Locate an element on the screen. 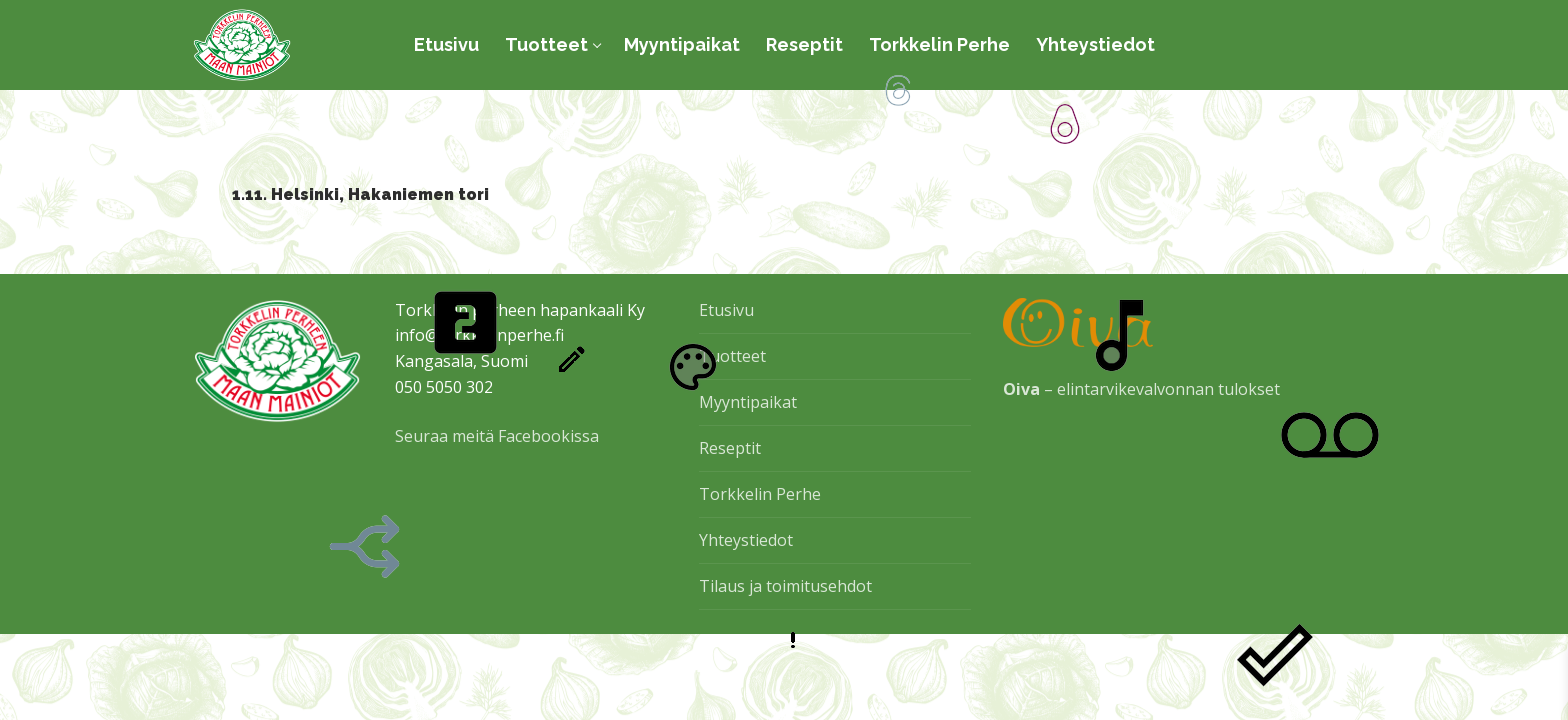 The width and height of the screenshot is (1568, 720). indicates high priority notification or alert is located at coordinates (793, 640).